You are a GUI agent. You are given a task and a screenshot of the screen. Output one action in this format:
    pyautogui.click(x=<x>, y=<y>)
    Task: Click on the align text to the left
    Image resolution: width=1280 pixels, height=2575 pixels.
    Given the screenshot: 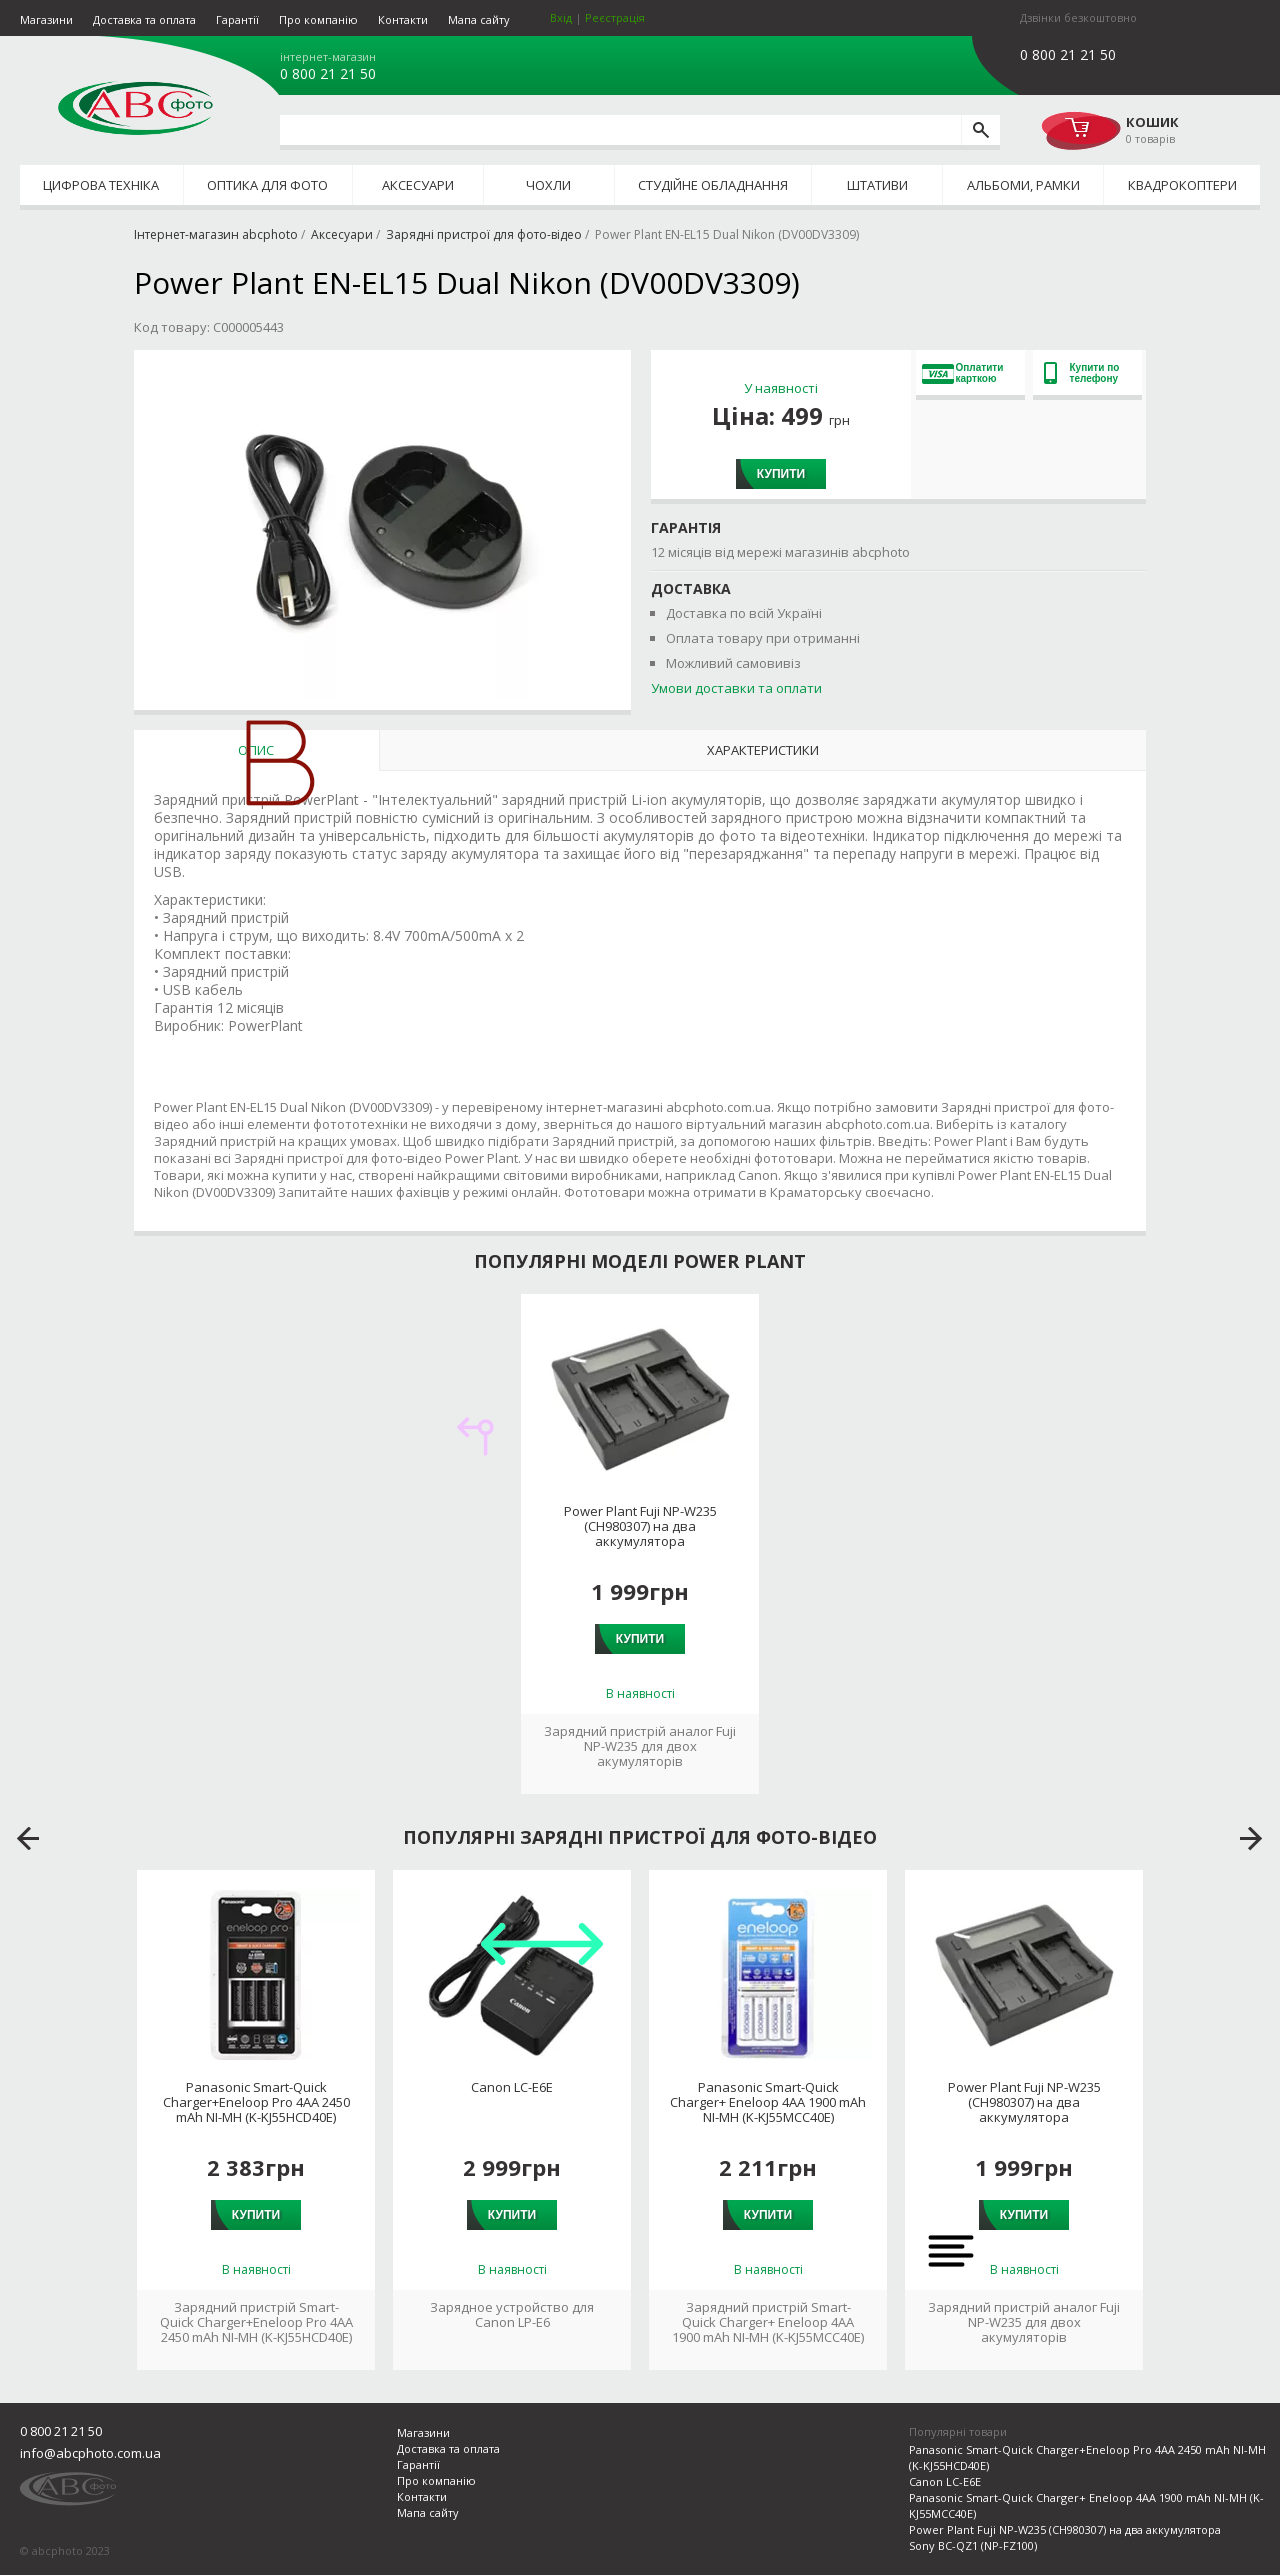 What is the action you would take?
    pyautogui.click(x=951, y=2251)
    